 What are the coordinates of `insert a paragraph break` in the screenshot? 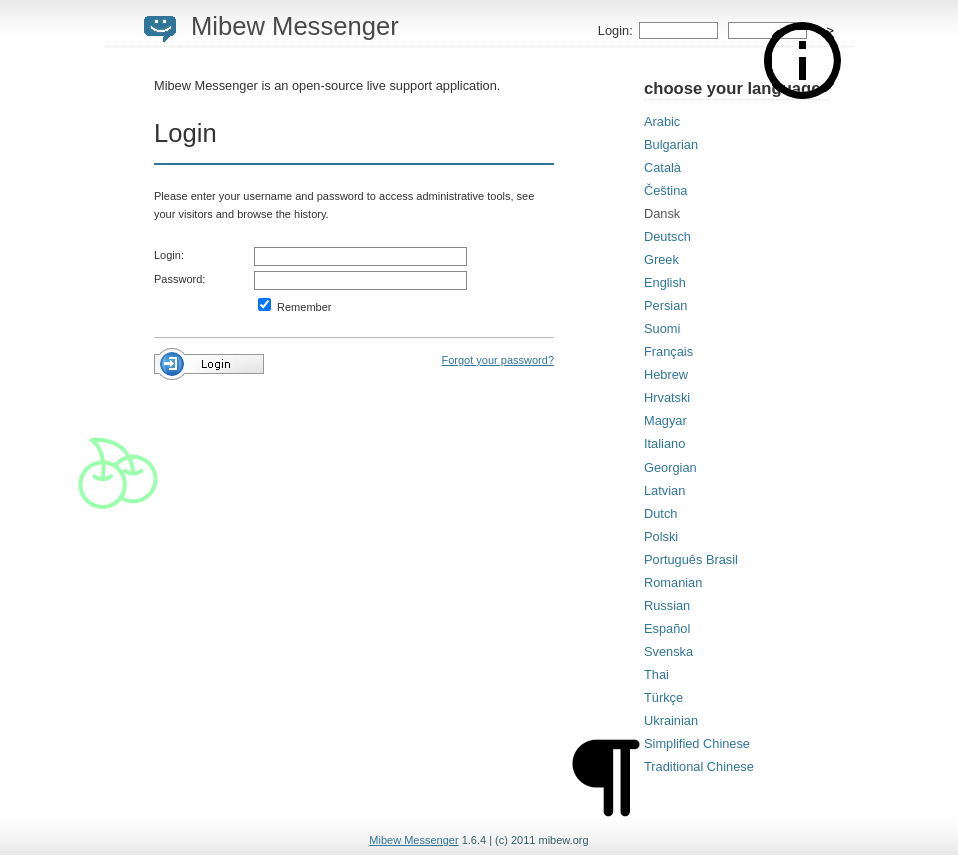 It's located at (606, 778).